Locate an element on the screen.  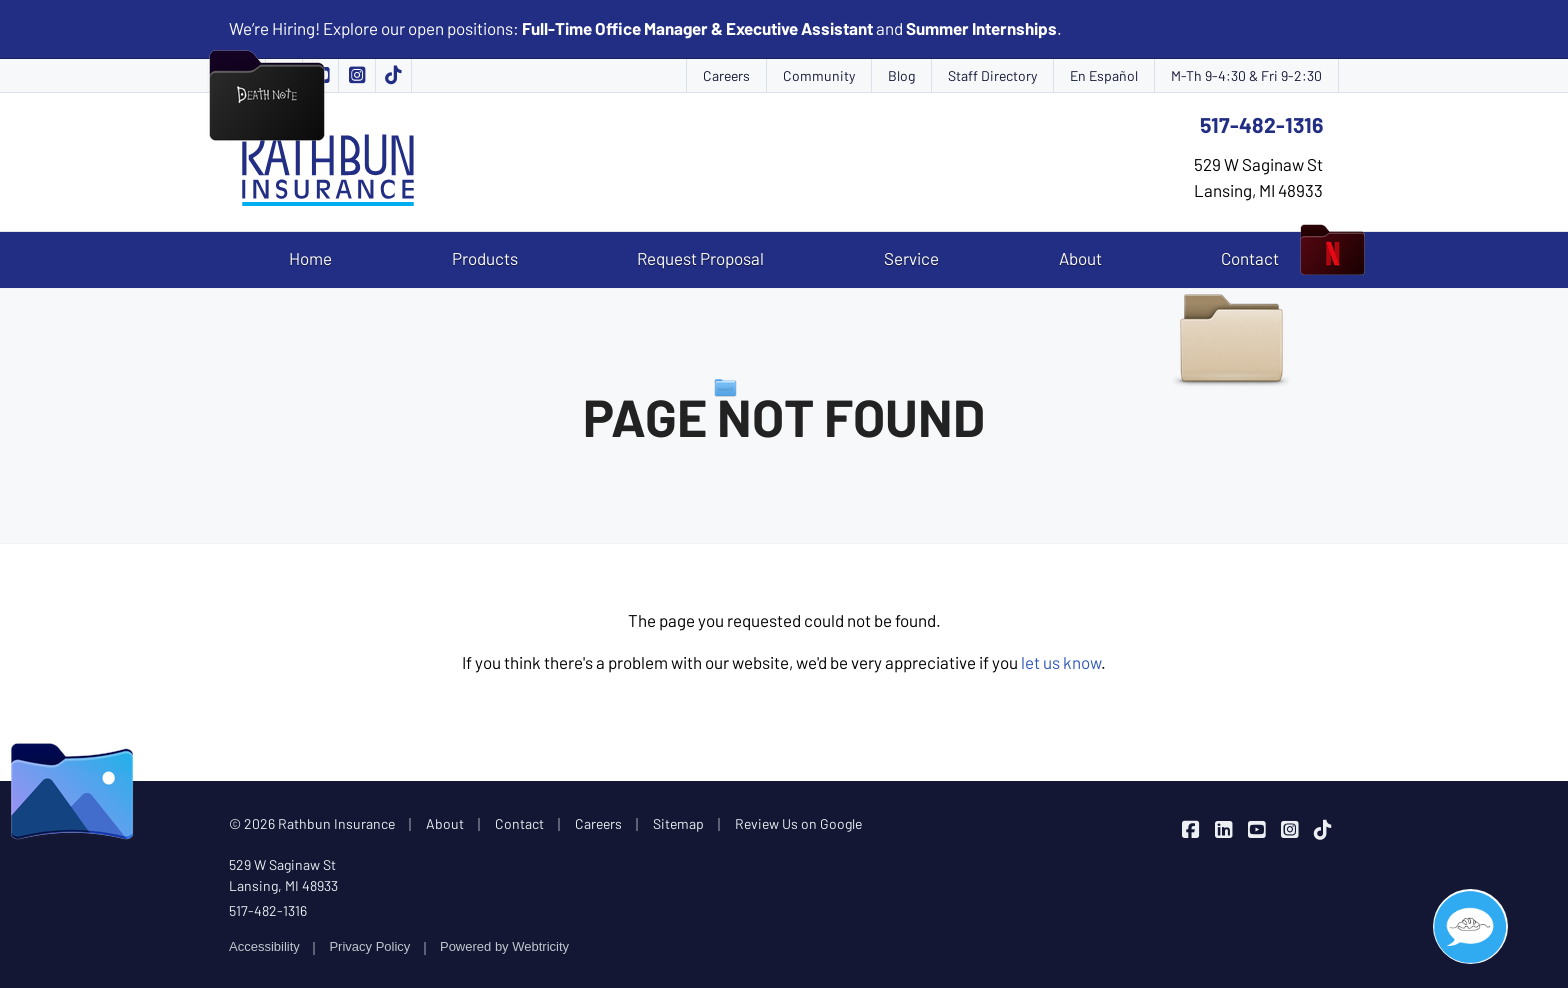
open folder containing netflix downloads or media is located at coordinates (1332, 251).